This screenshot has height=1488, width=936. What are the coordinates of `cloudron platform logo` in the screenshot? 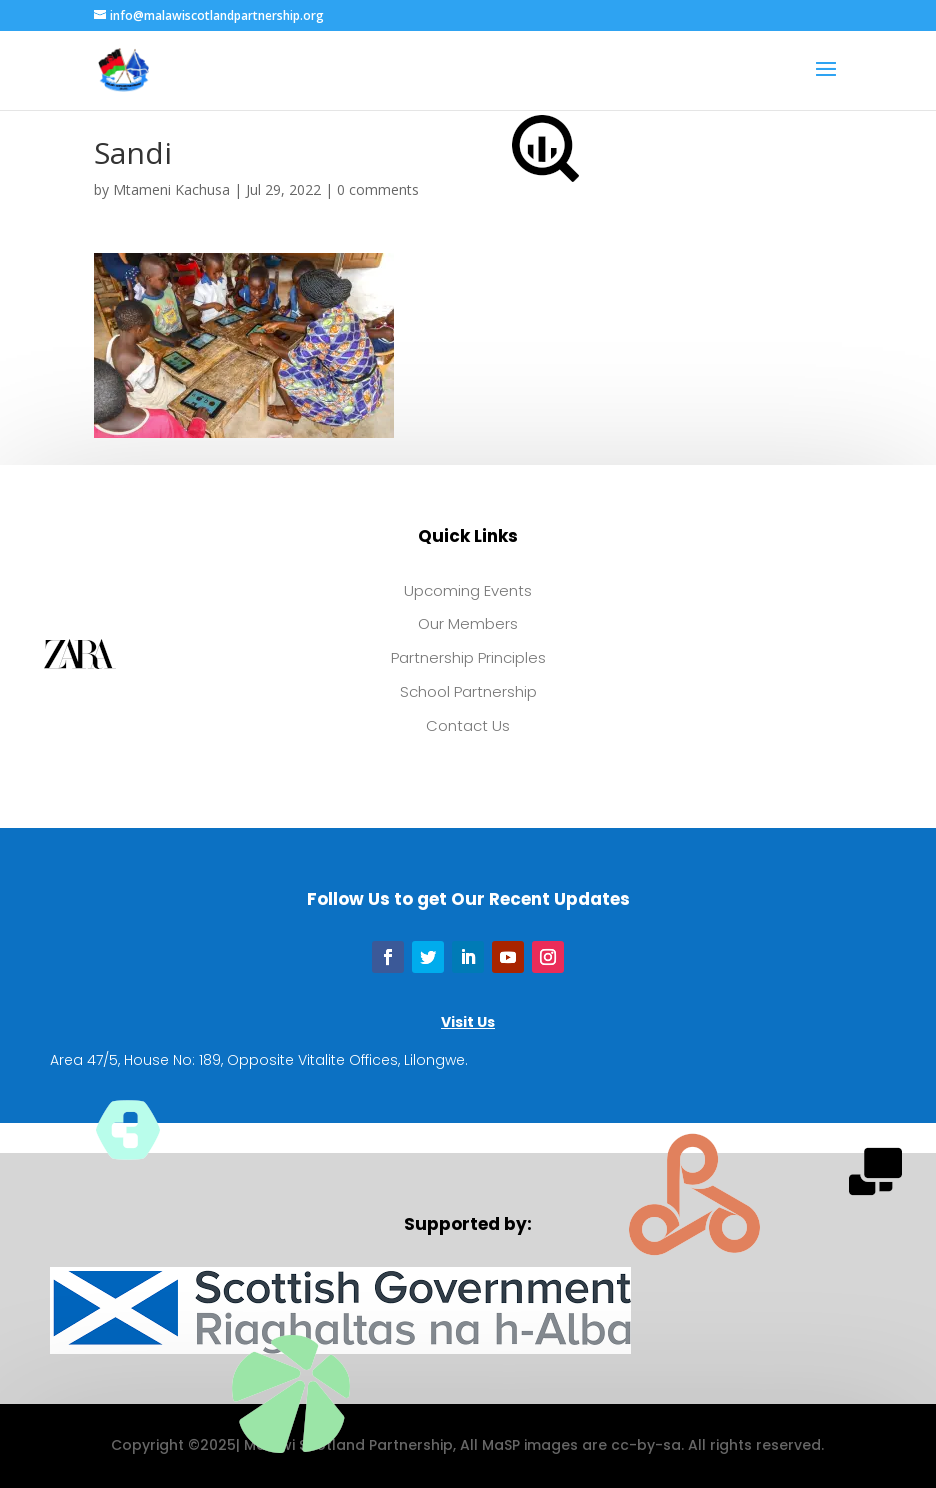 It's located at (128, 1130).